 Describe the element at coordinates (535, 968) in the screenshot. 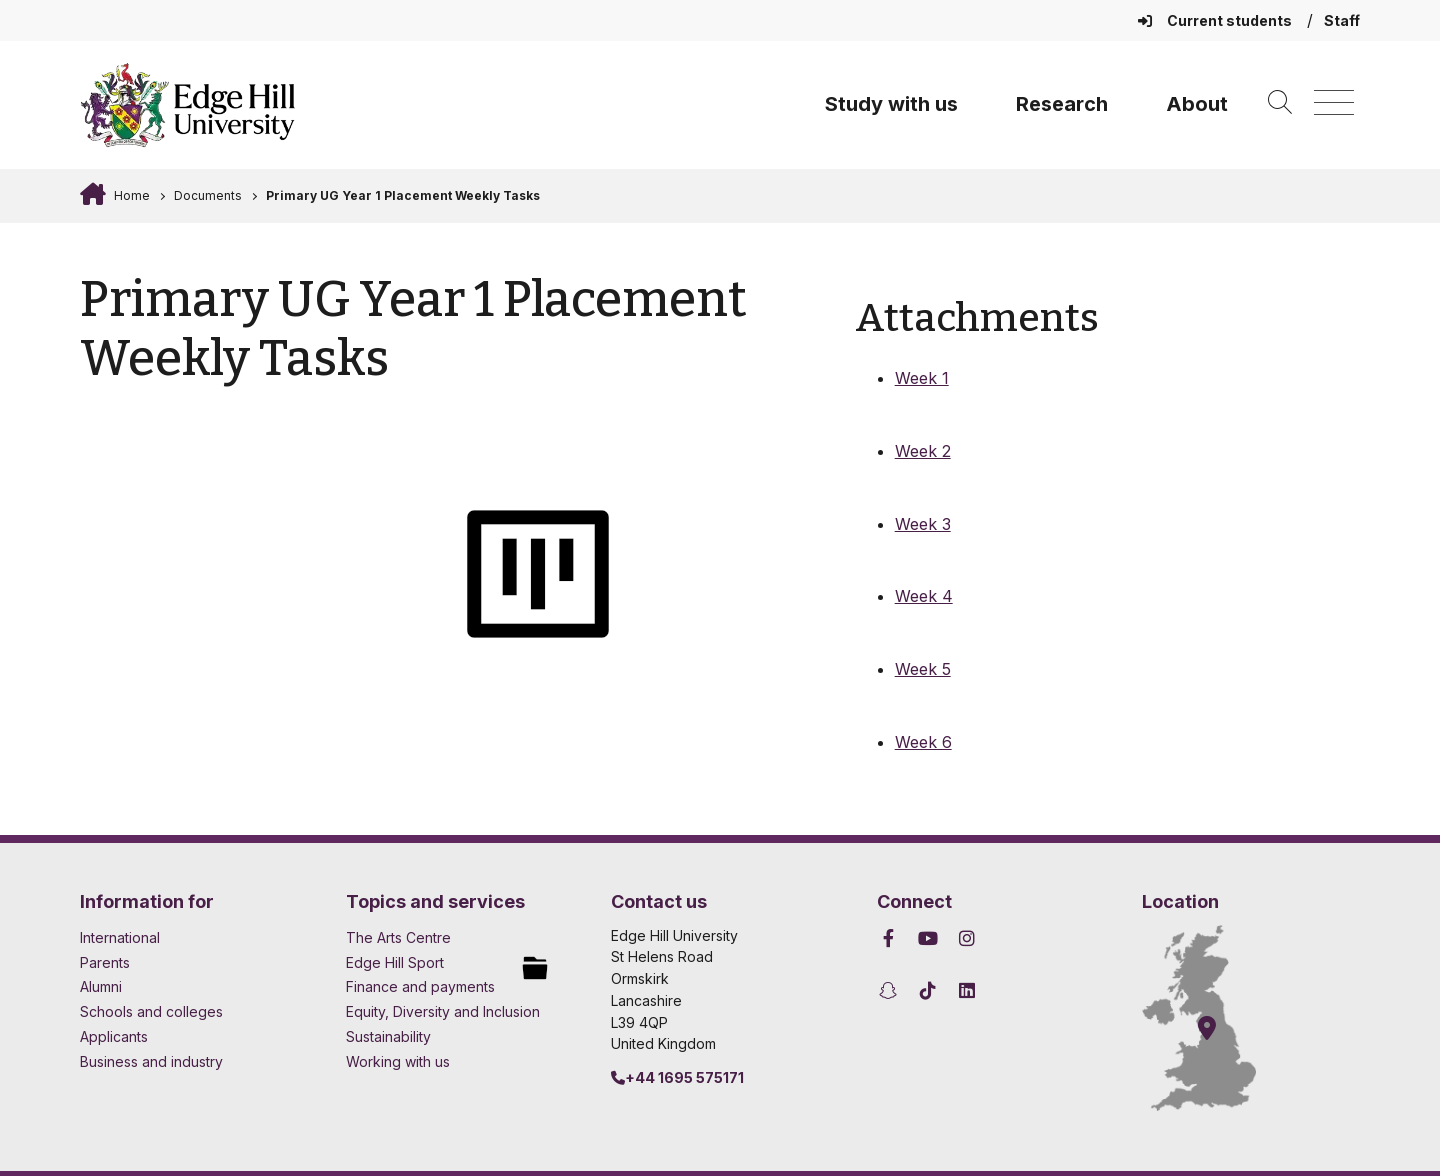

I see `open folder to view contents` at that location.